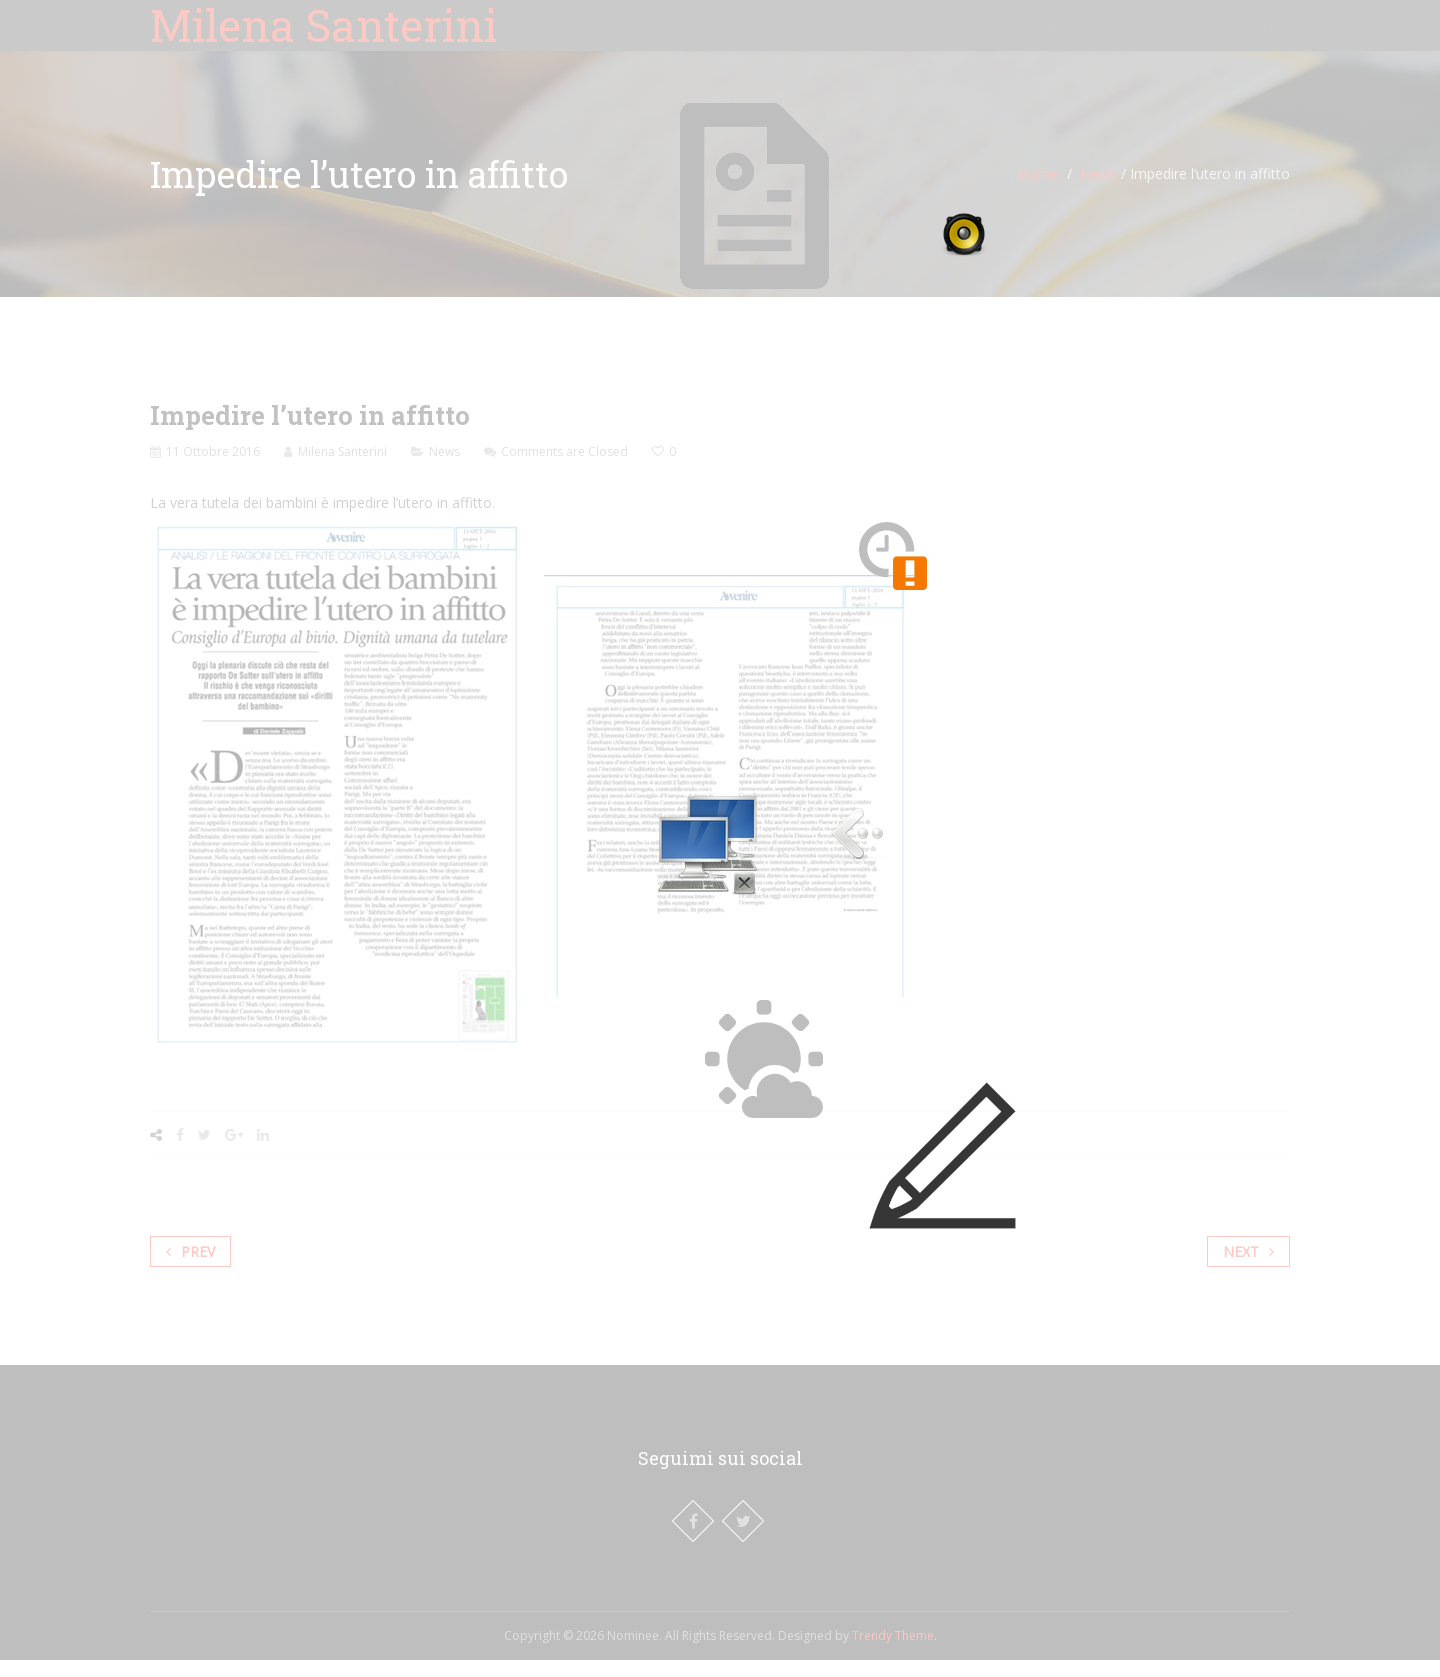 The width and height of the screenshot is (1440, 1677). Describe the element at coordinates (942, 1155) in the screenshot. I see `edit app launcher settings` at that location.